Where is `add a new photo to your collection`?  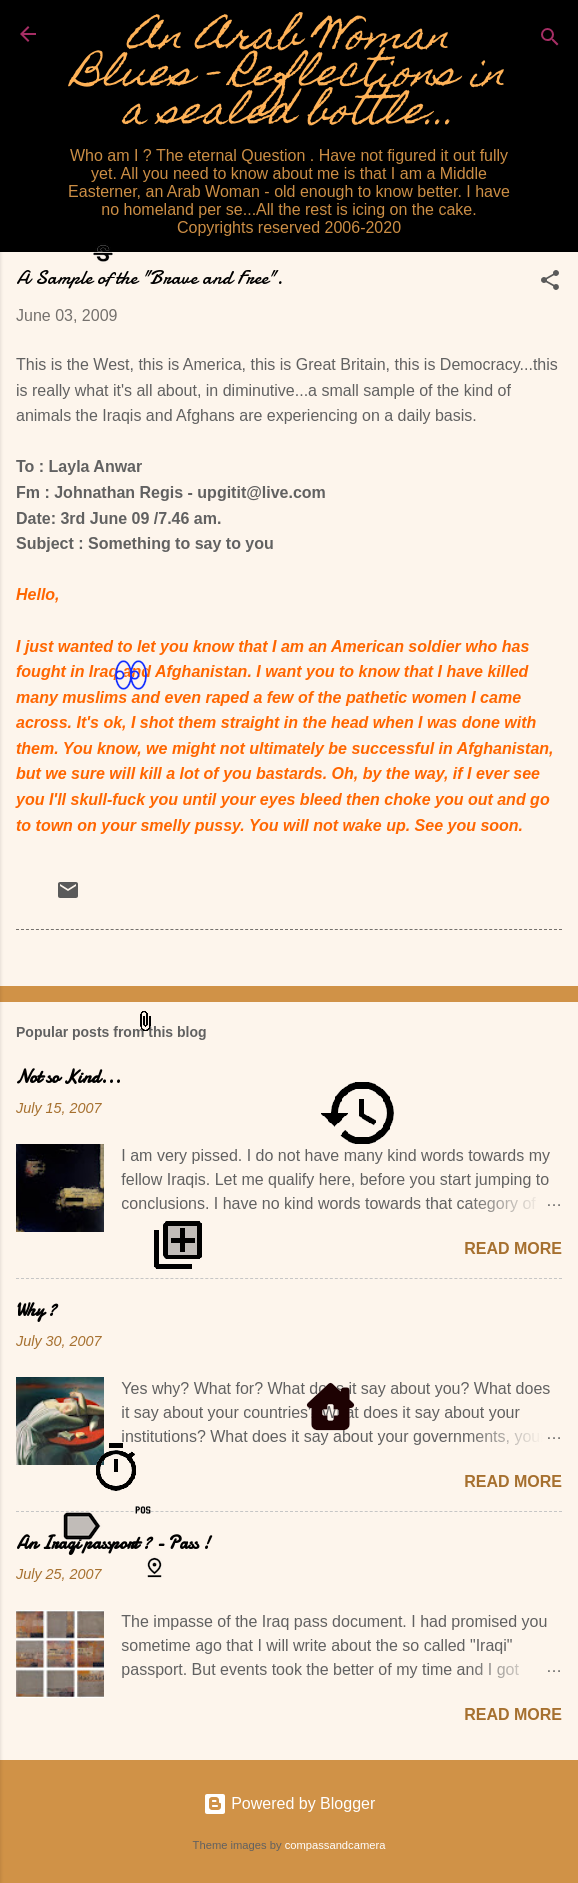
add a new photo to your collection is located at coordinates (178, 1245).